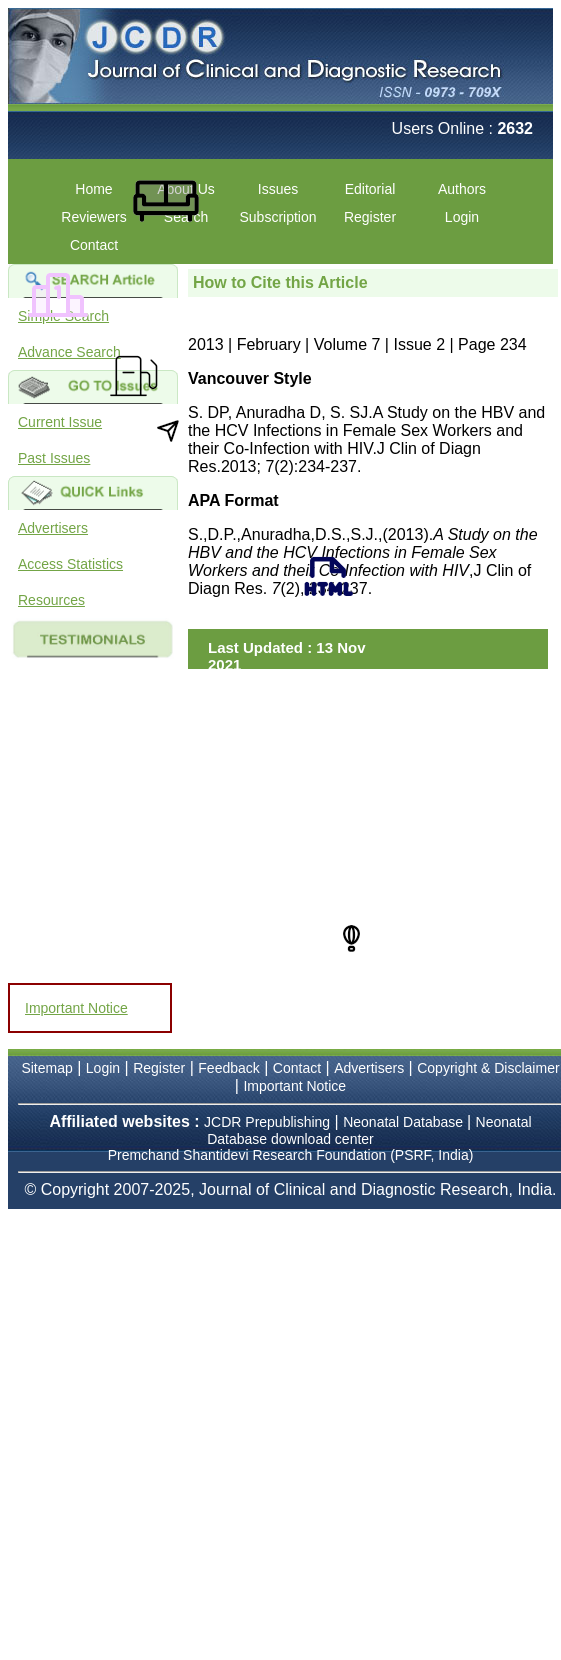  Describe the element at coordinates (132, 376) in the screenshot. I see `find nearby gas stations` at that location.